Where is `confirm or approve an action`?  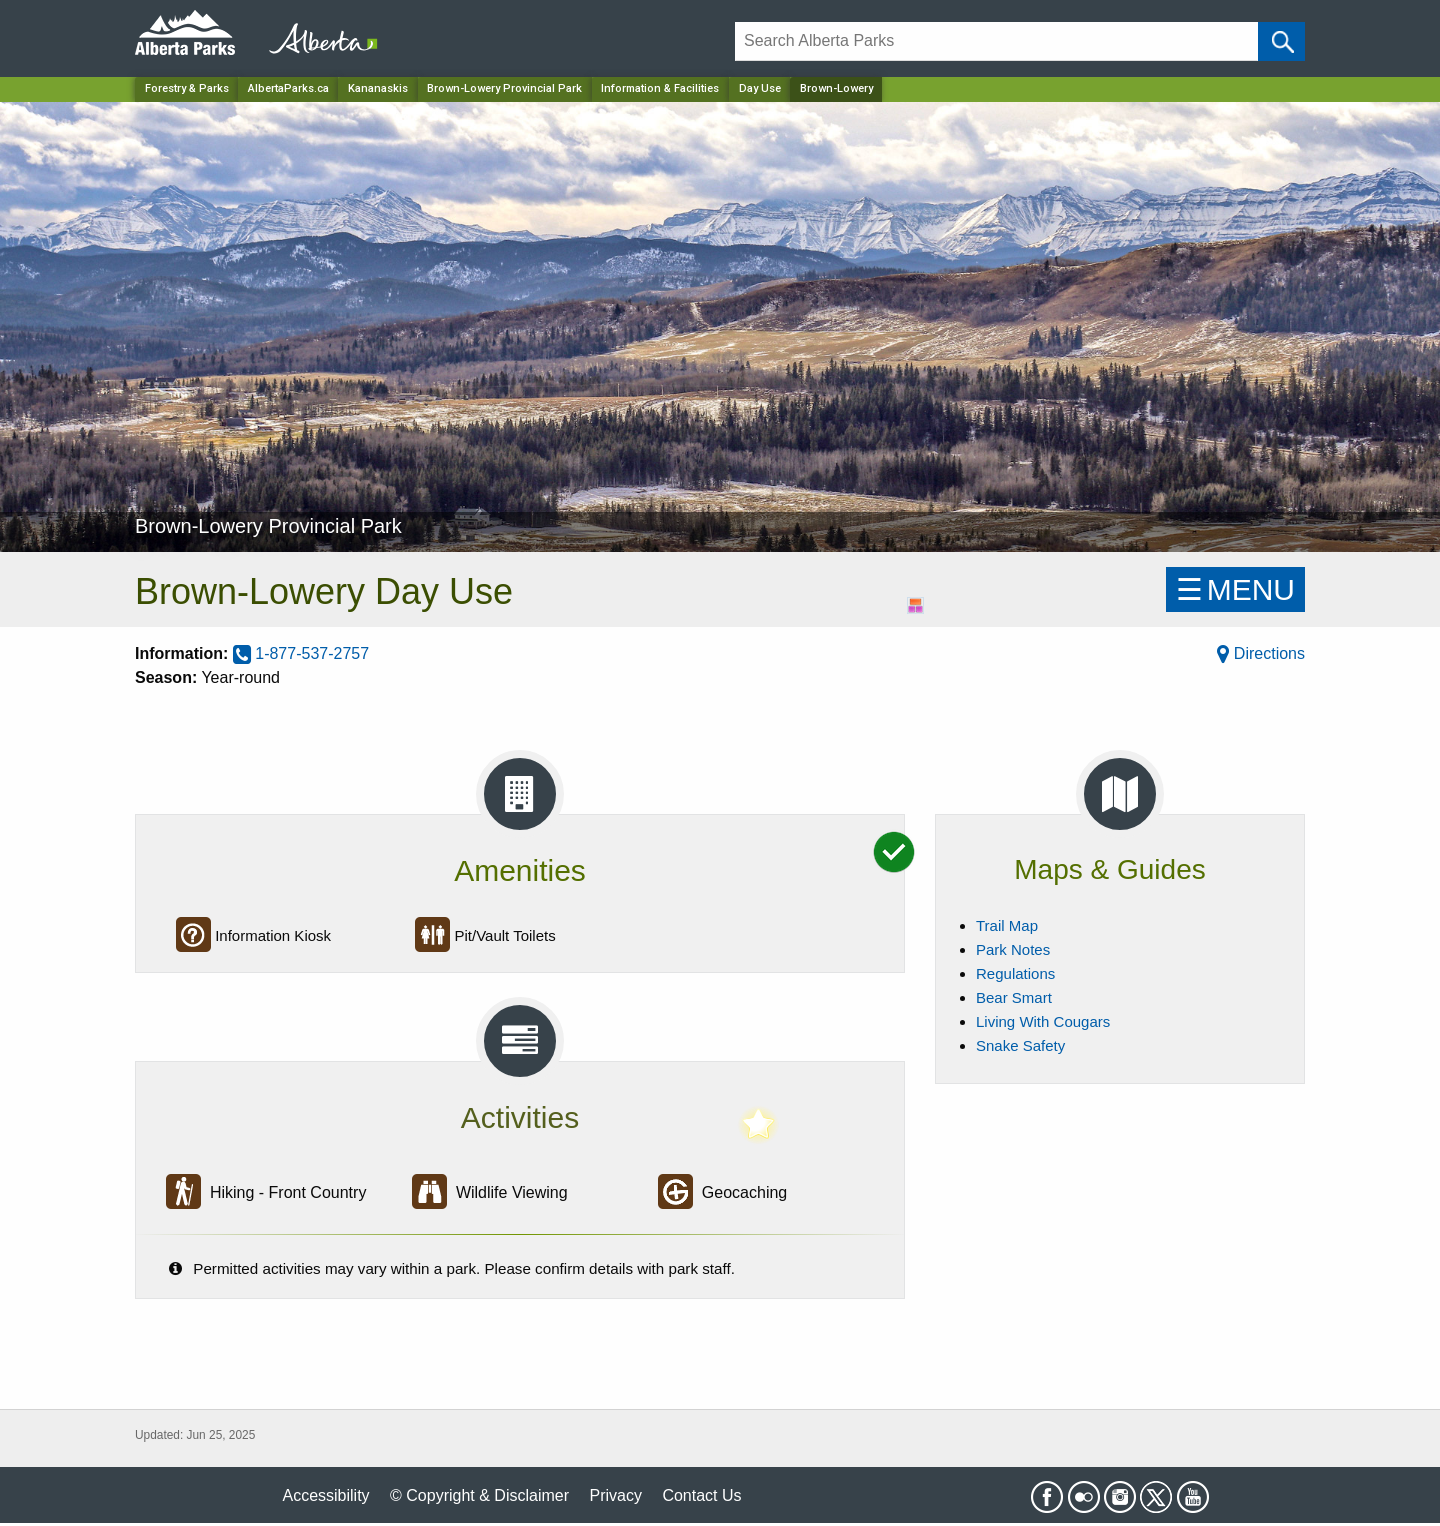
confirm or approve an action is located at coordinates (894, 852).